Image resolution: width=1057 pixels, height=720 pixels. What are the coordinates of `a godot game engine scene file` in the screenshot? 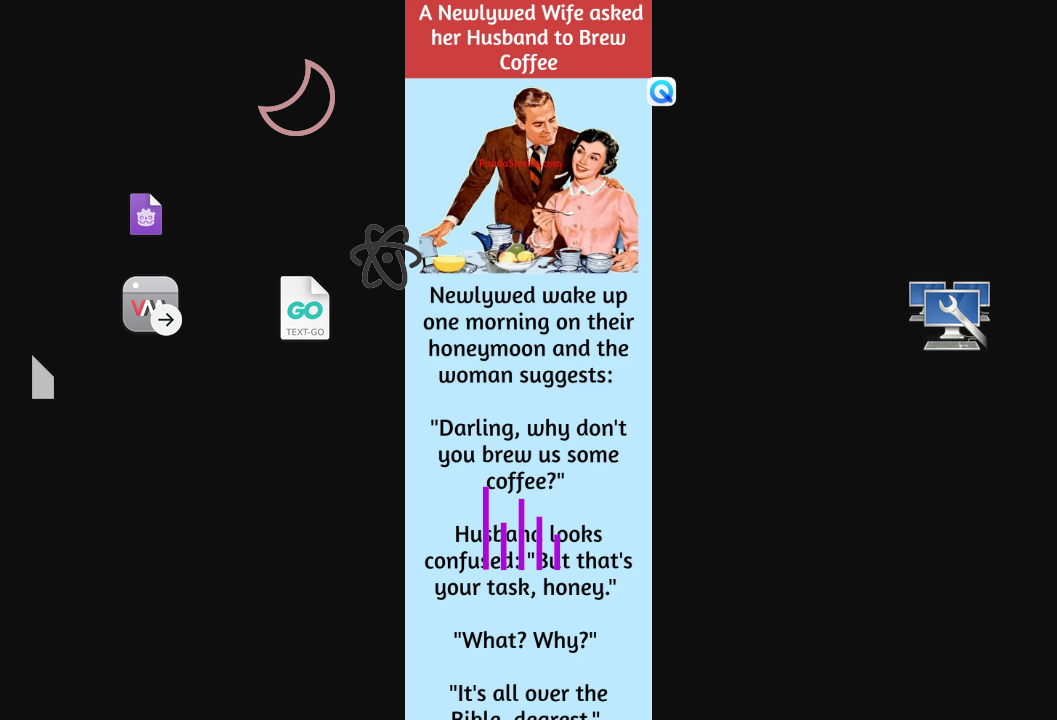 It's located at (146, 215).